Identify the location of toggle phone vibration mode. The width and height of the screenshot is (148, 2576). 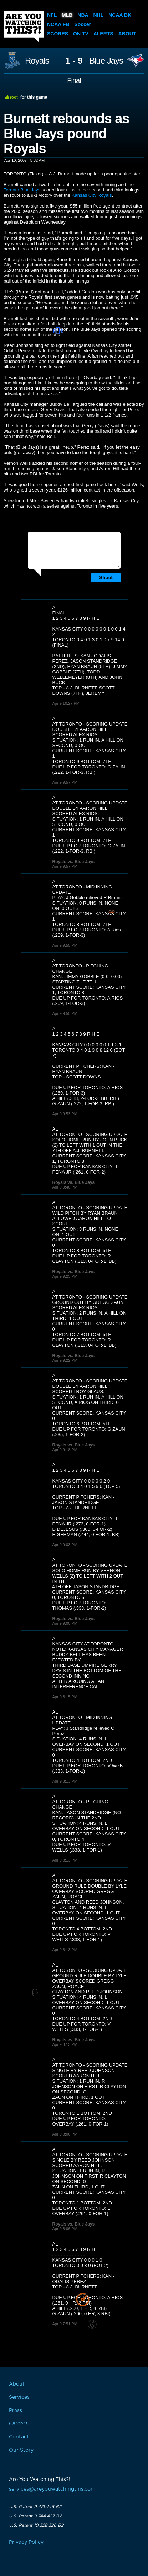
(58, 331).